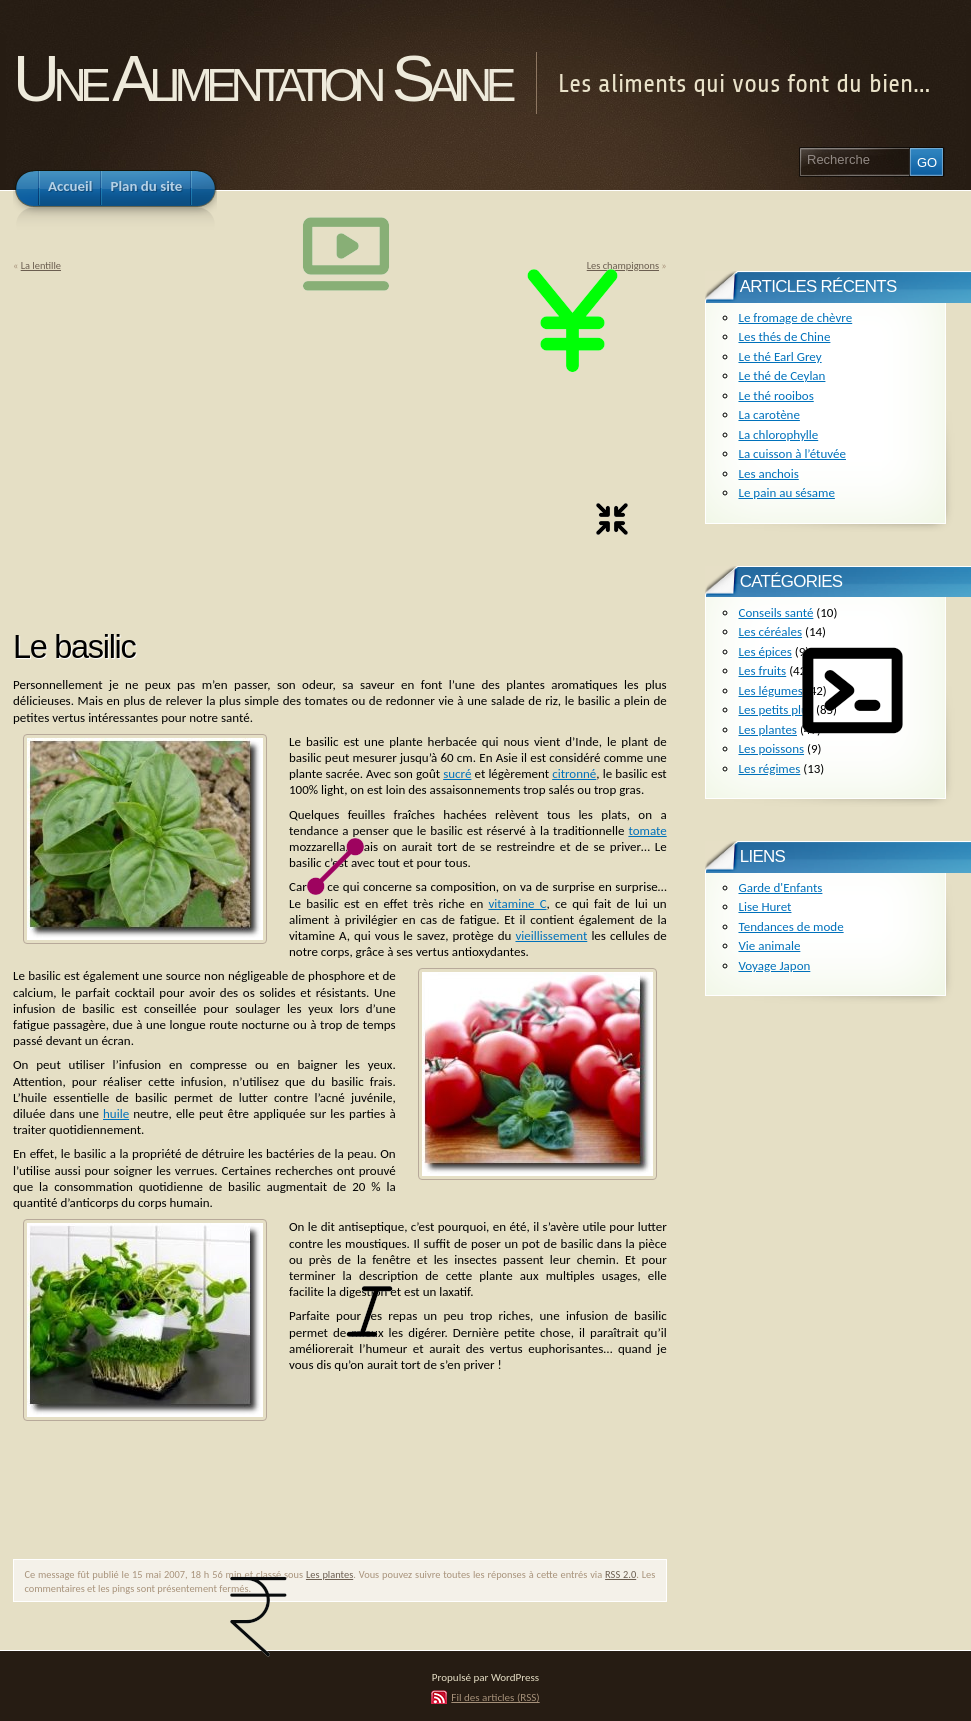 Image resolution: width=971 pixels, height=1721 pixels. I want to click on draw a line between two points, so click(335, 866).